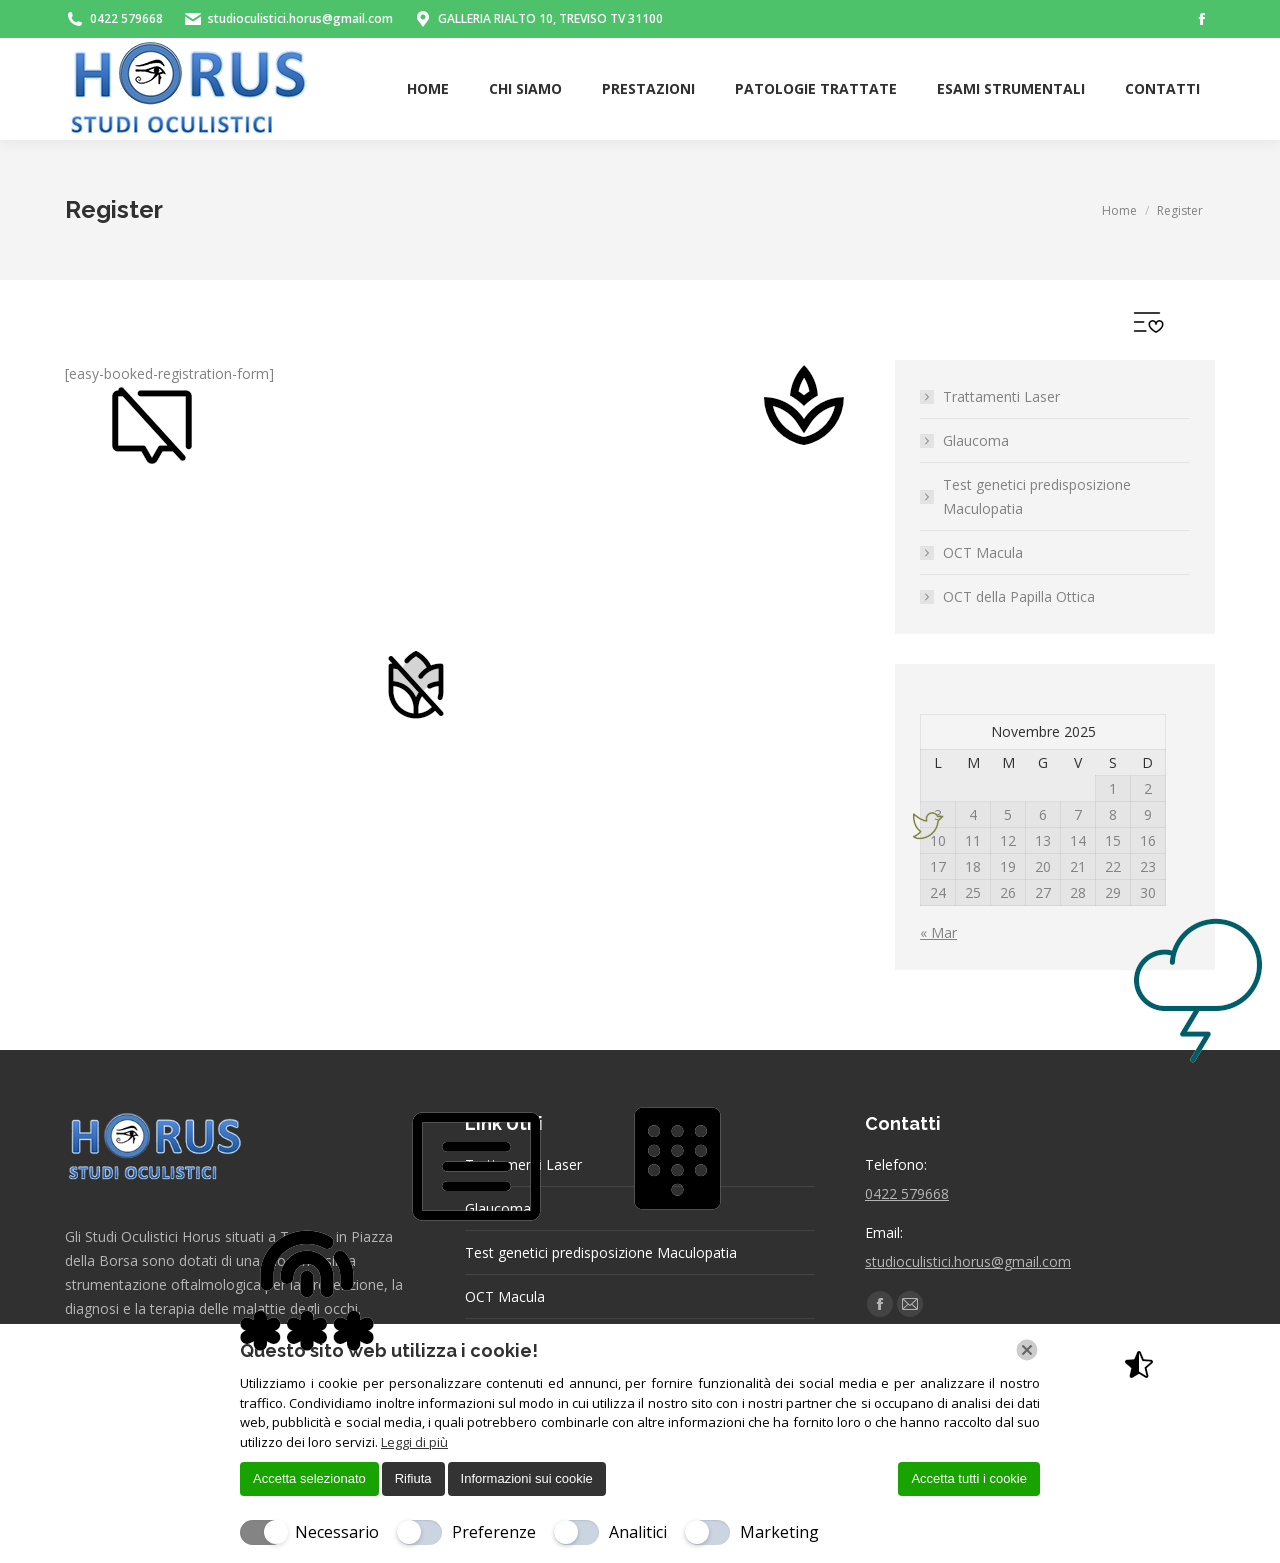 This screenshot has height=1563, width=1280. Describe the element at coordinates (804, 405) in the screenshot. I see `access spa or wellness features` at that location.